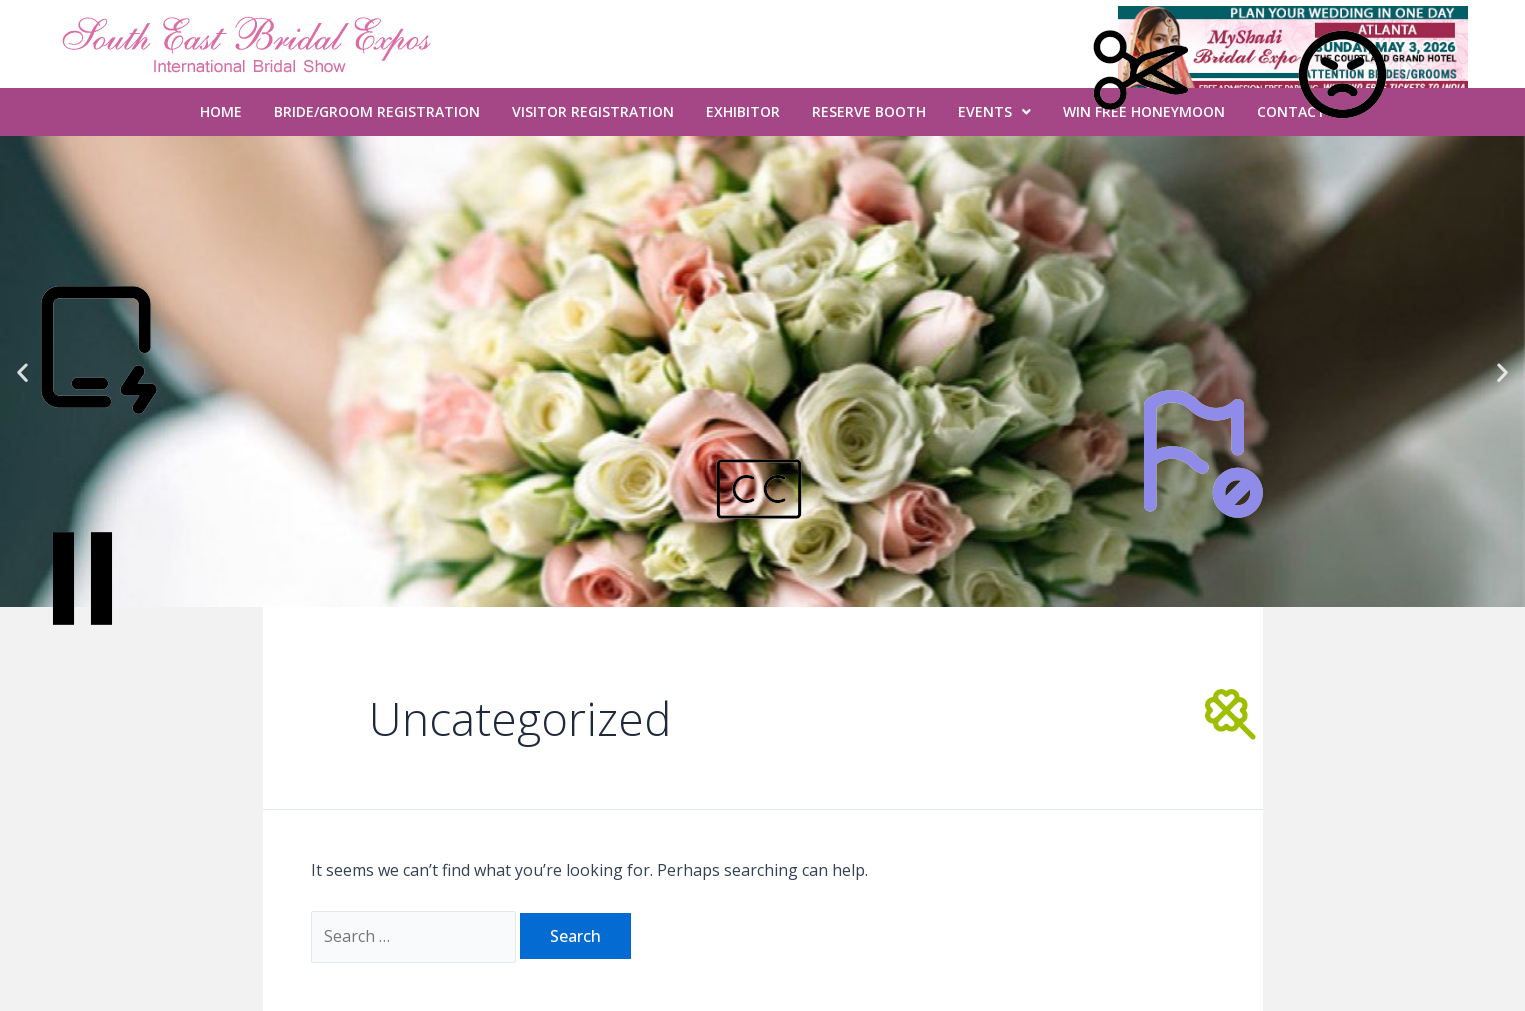 This screenshot has height=1011, width=1525. I want to click on iPad charging status, so click(96, 347).